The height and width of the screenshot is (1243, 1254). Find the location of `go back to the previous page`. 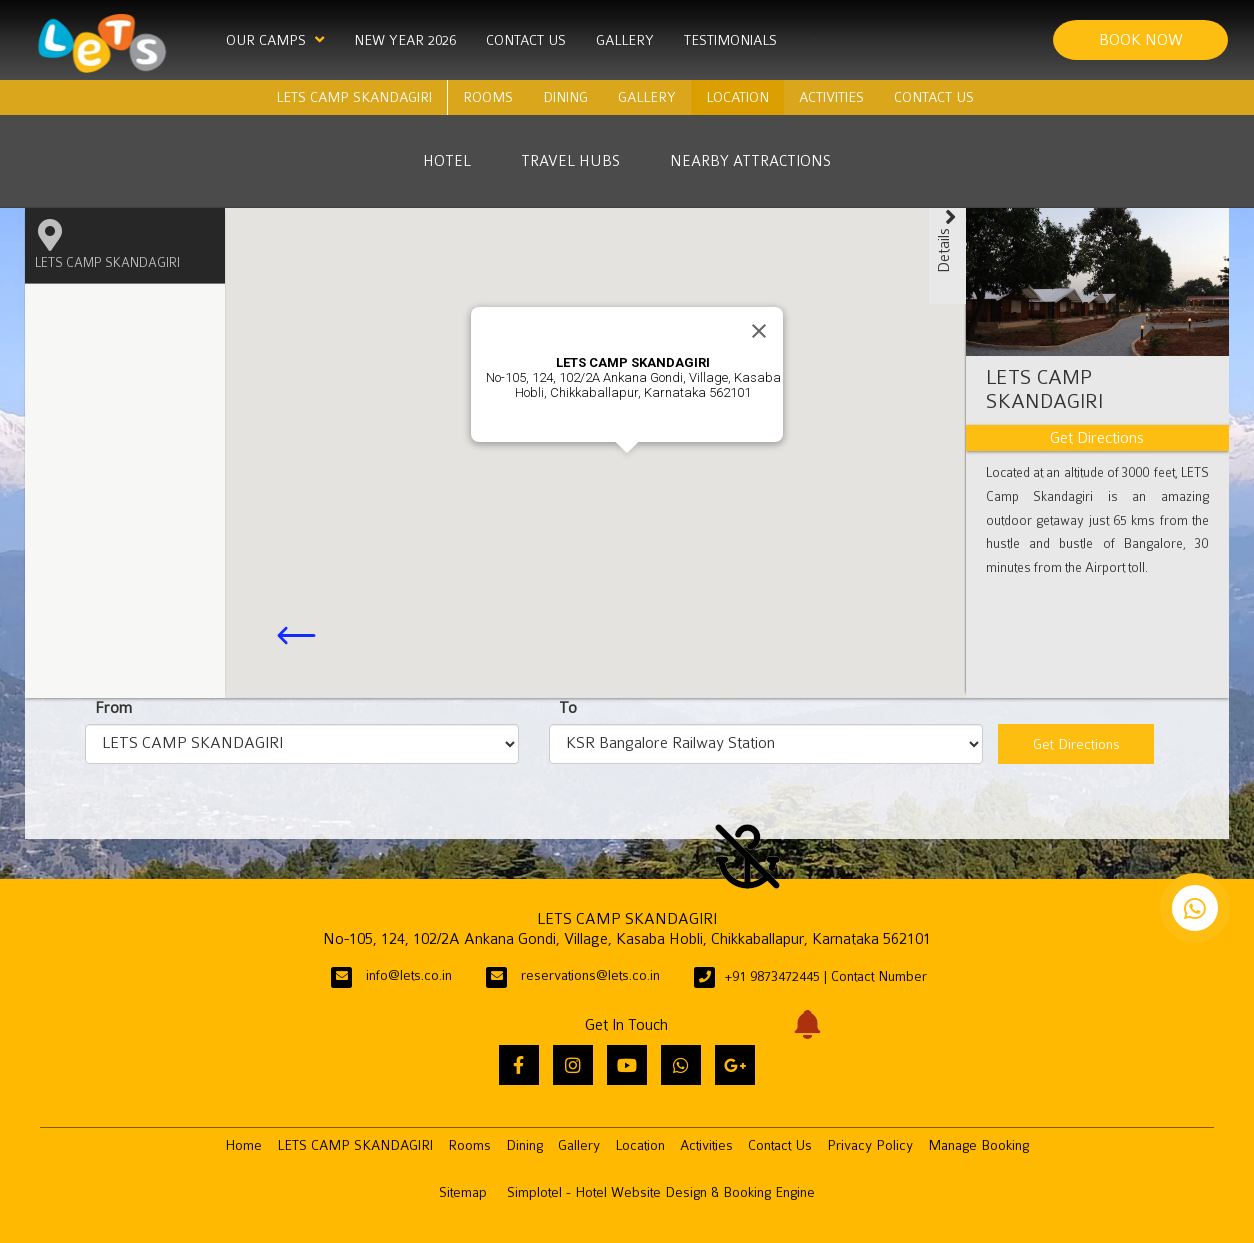

go back to the previous page is located at coordinates (296, 635).